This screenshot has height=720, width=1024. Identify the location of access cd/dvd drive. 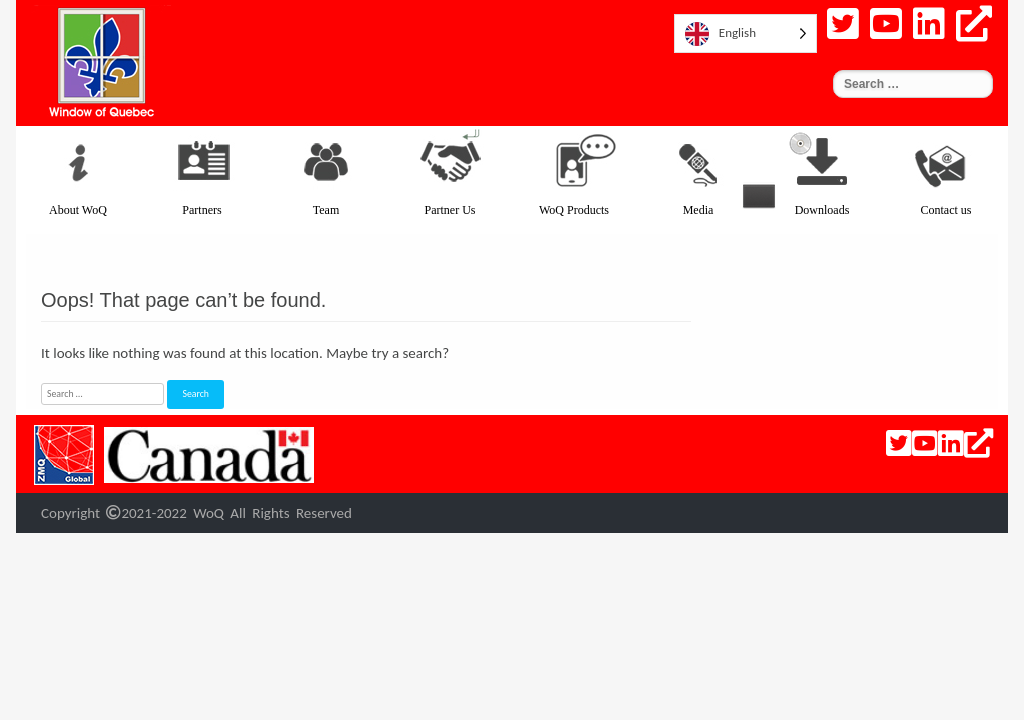
(800, 143).